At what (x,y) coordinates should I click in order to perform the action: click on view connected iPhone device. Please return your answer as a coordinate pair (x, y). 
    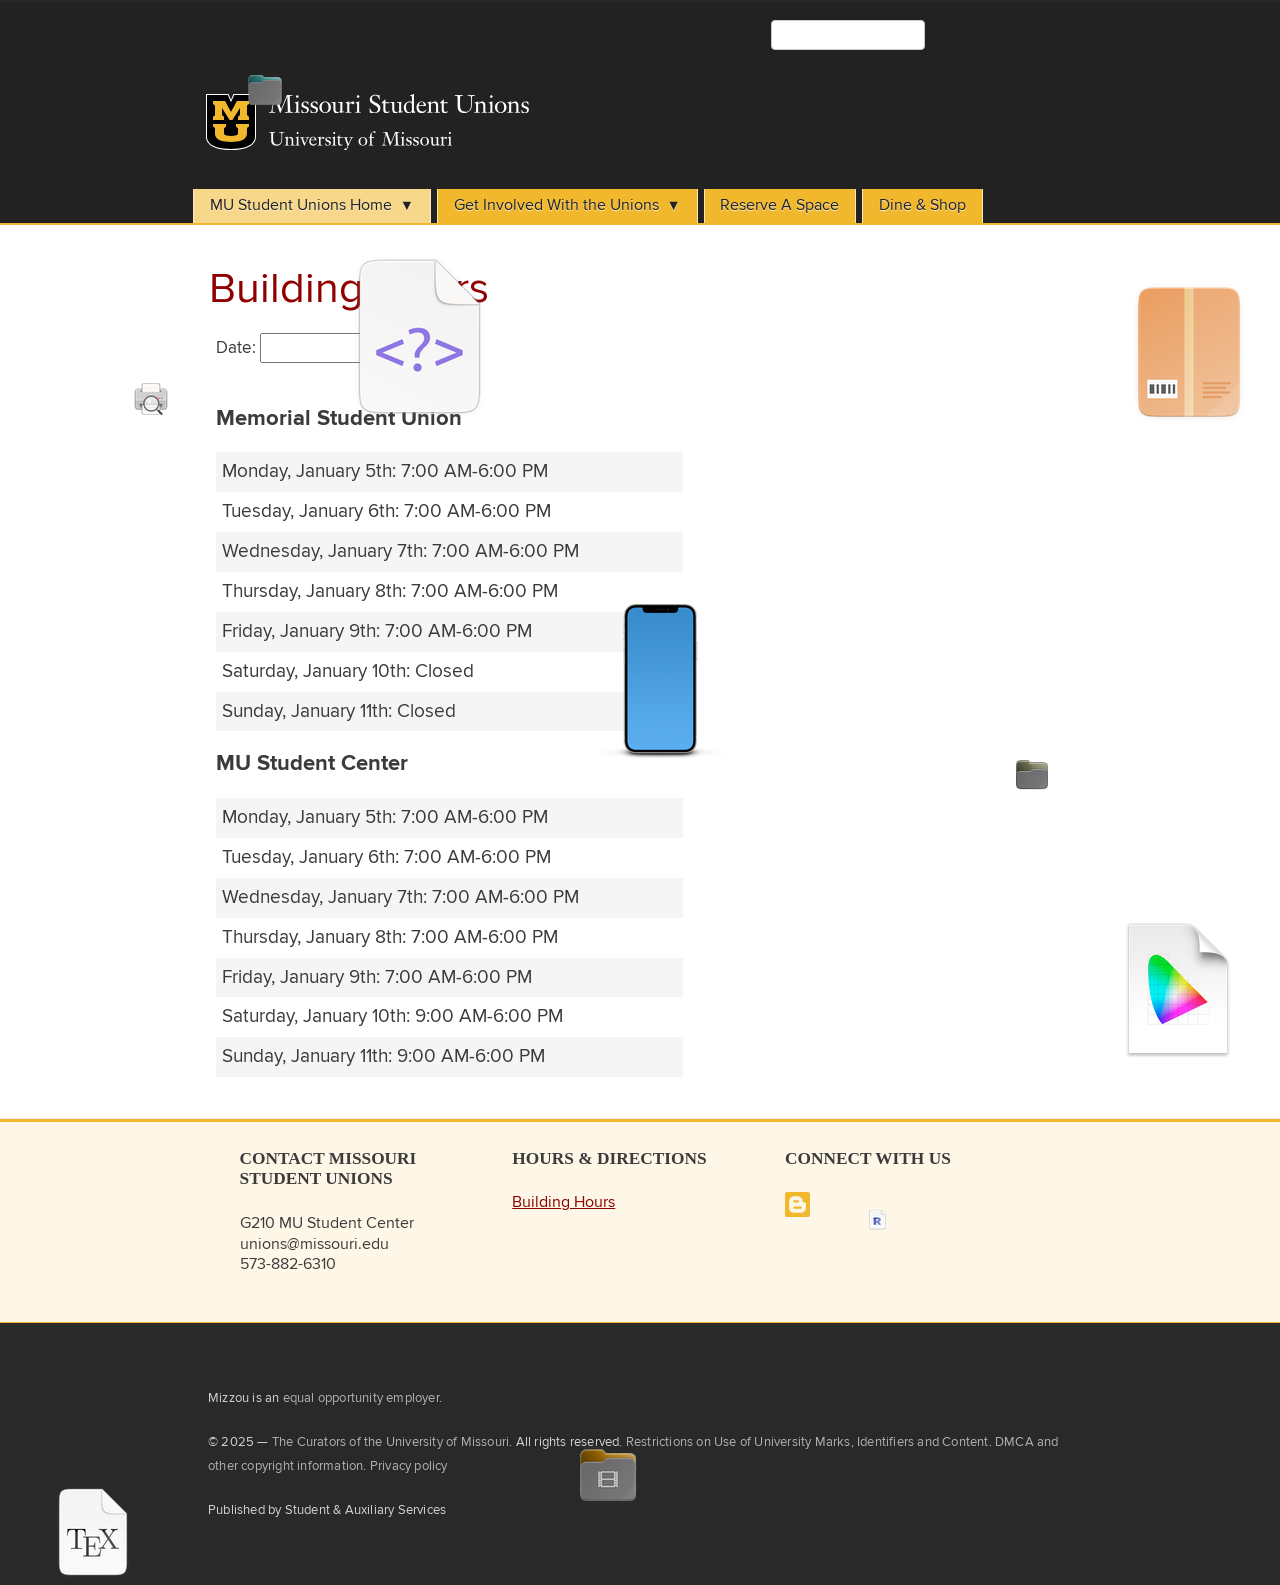
    Looking at the image, I should click on (660, 681).